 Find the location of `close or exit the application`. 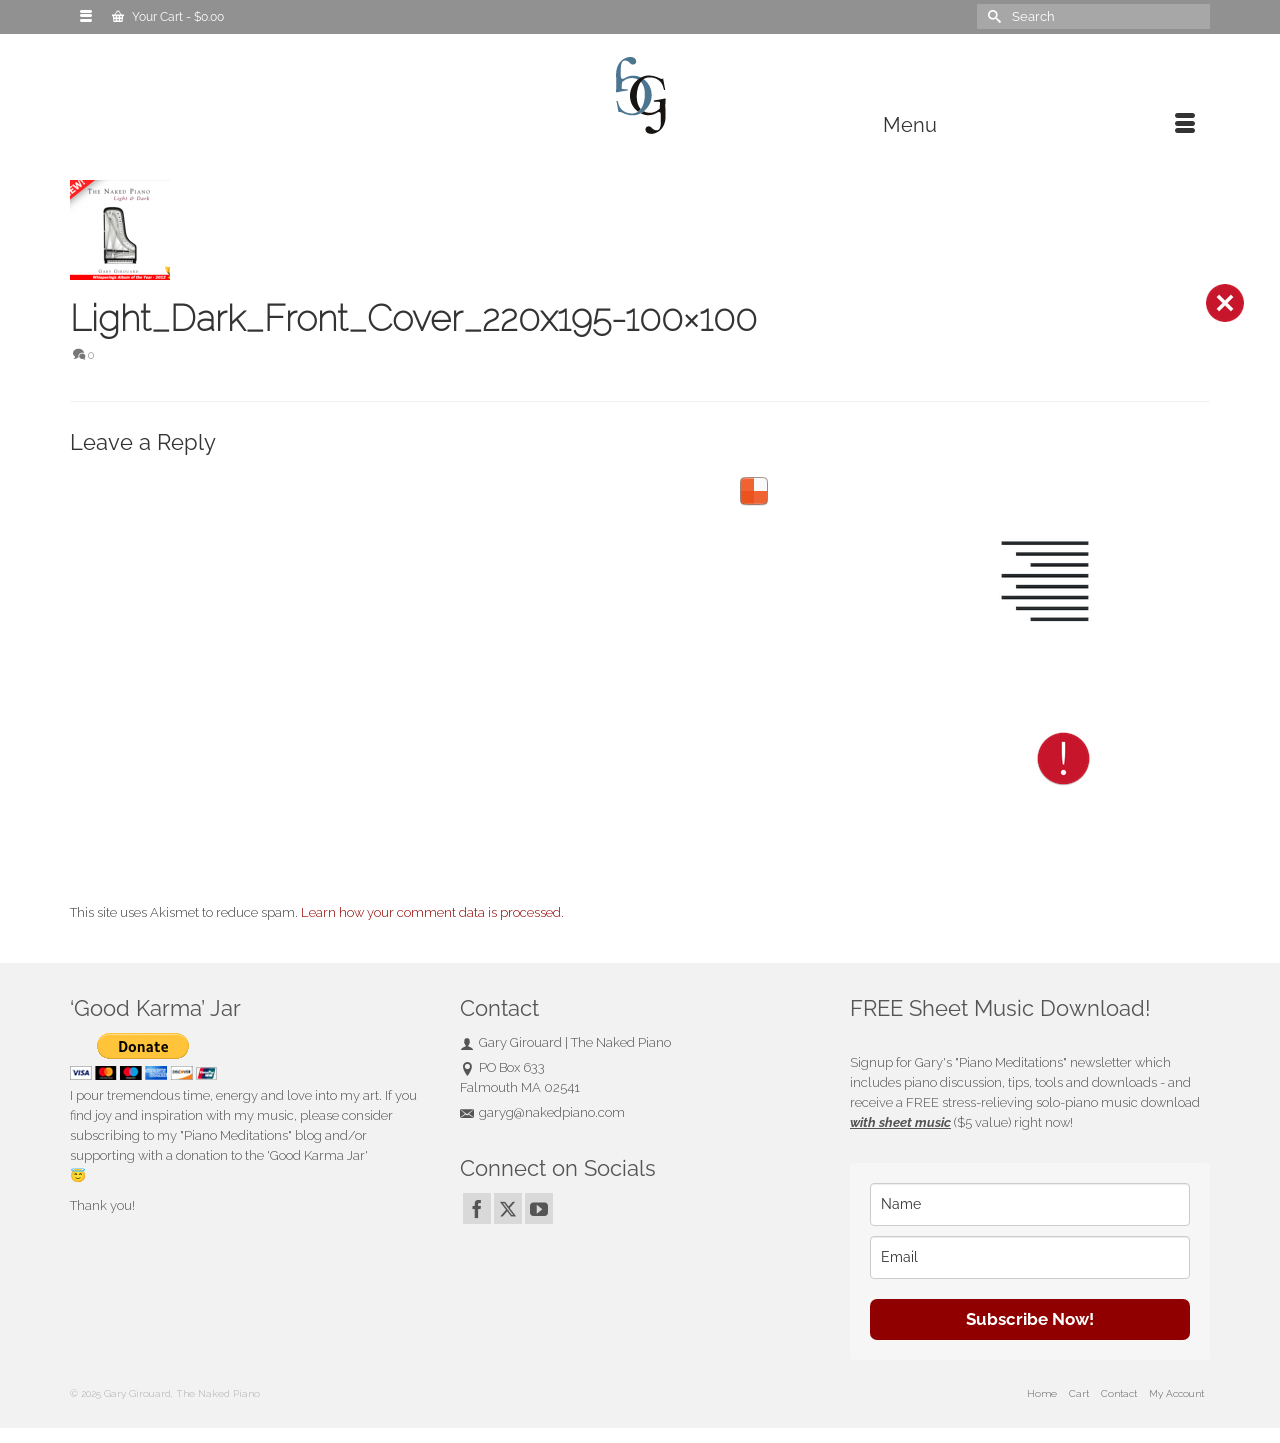

close or exit the application is located at coordinates (1225, 303).